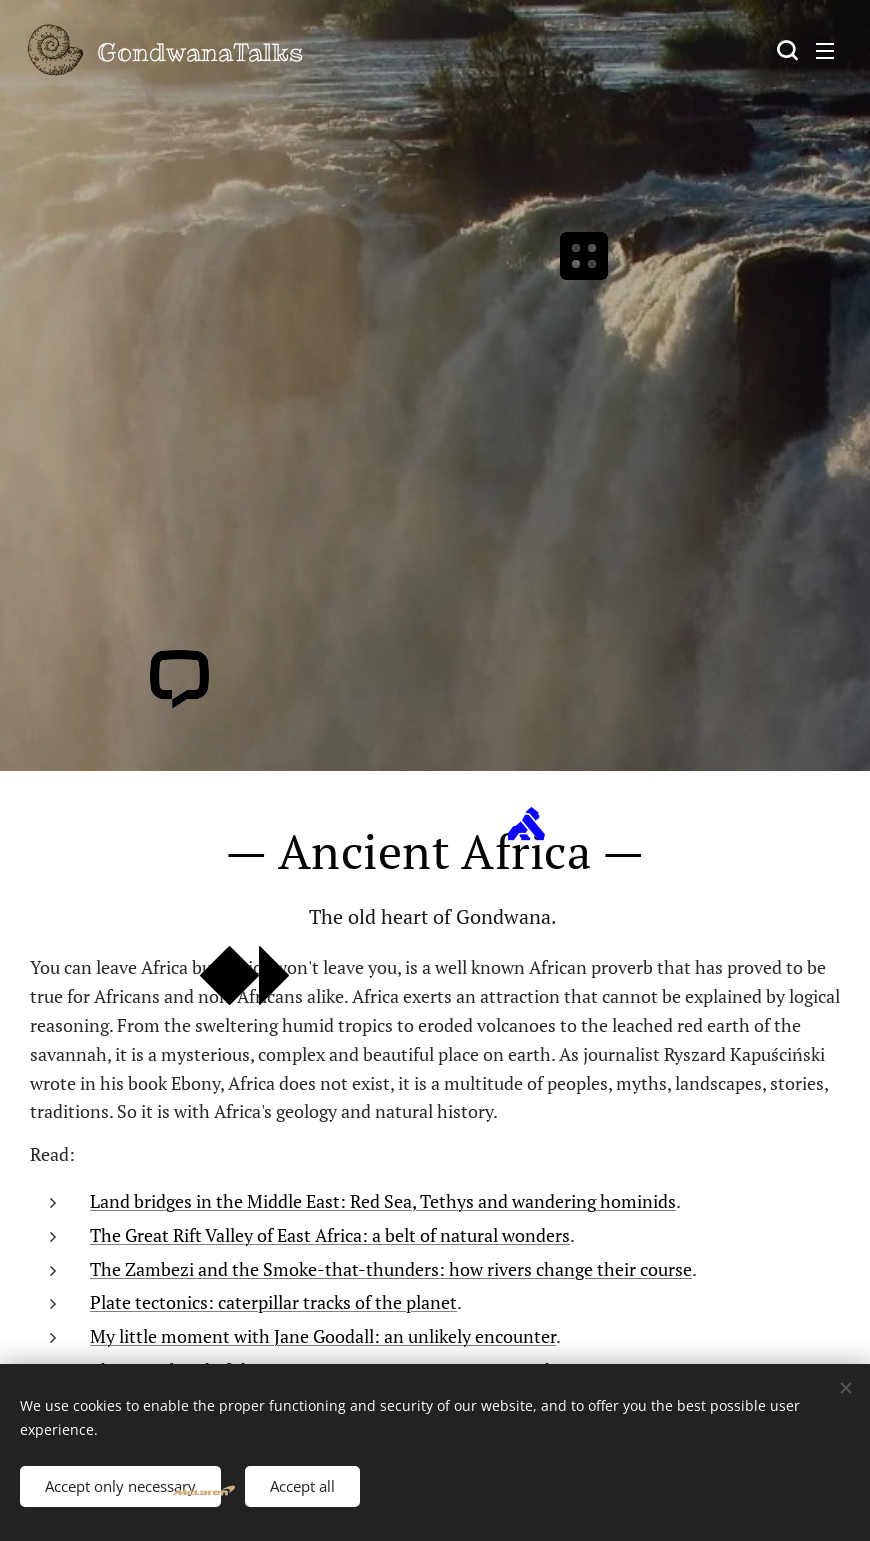 The height and width of the screenshot is (1541, 870). What do you see at coordinates (203, 1490) in the screenshot?
I see `McLaren brand logo` at bounding box center [203, 1490].